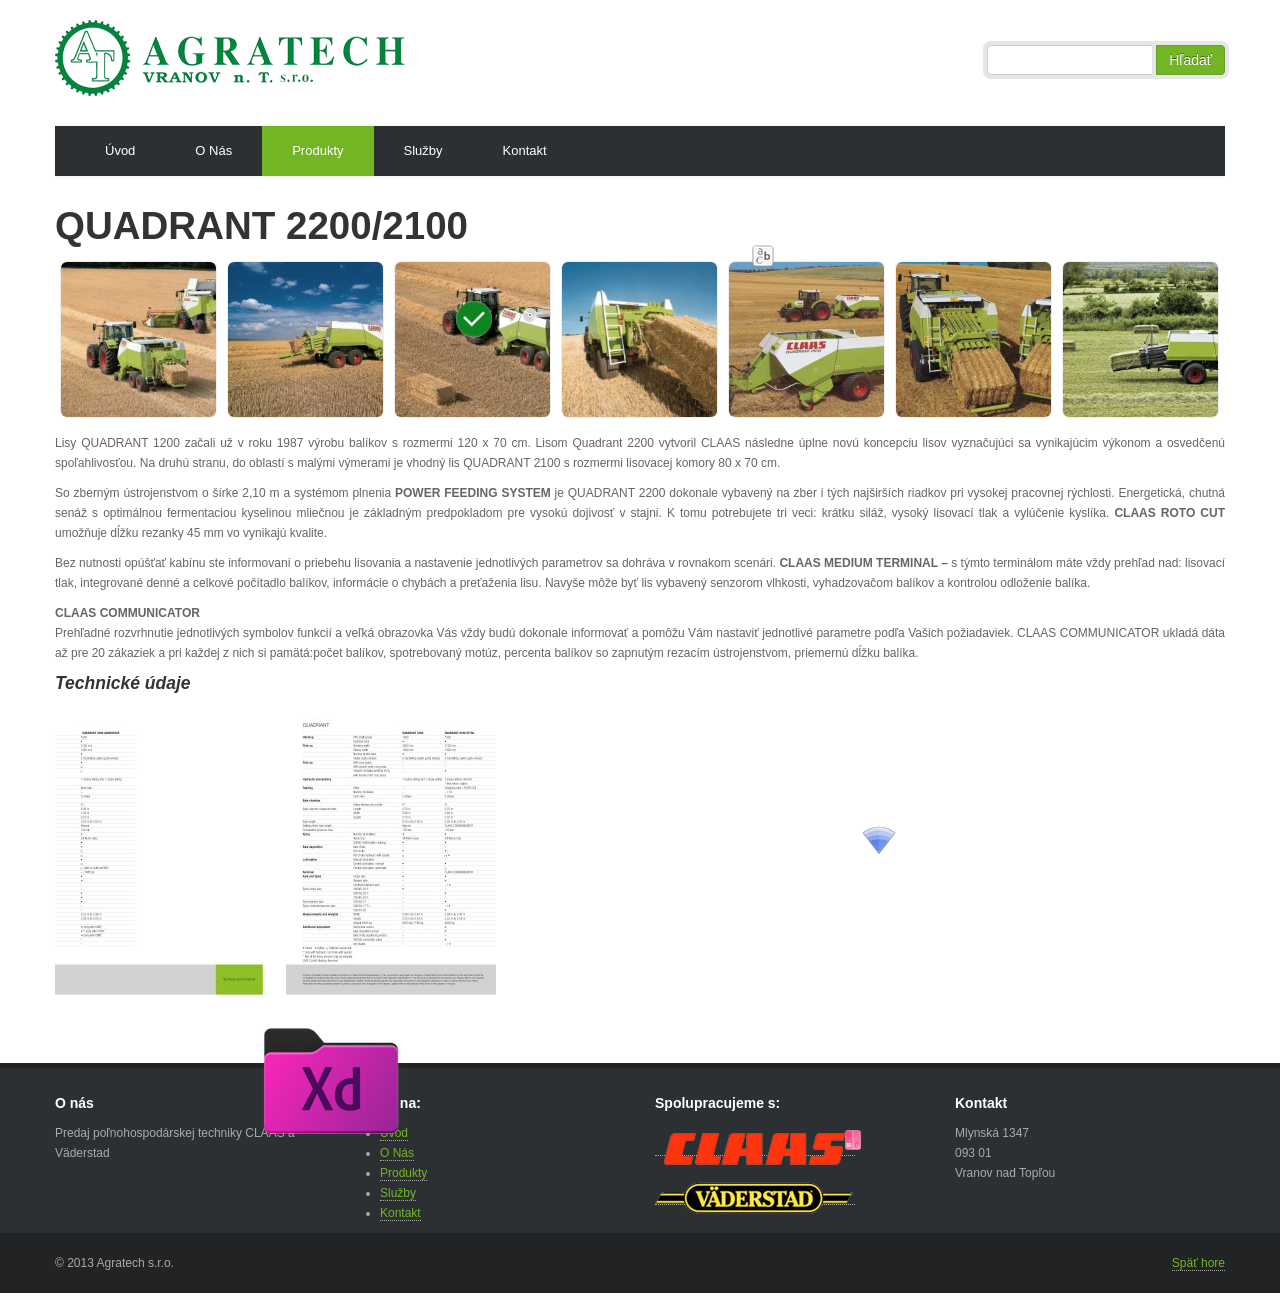  I want to click on indicates wireless network connection status, so click(879, 840).